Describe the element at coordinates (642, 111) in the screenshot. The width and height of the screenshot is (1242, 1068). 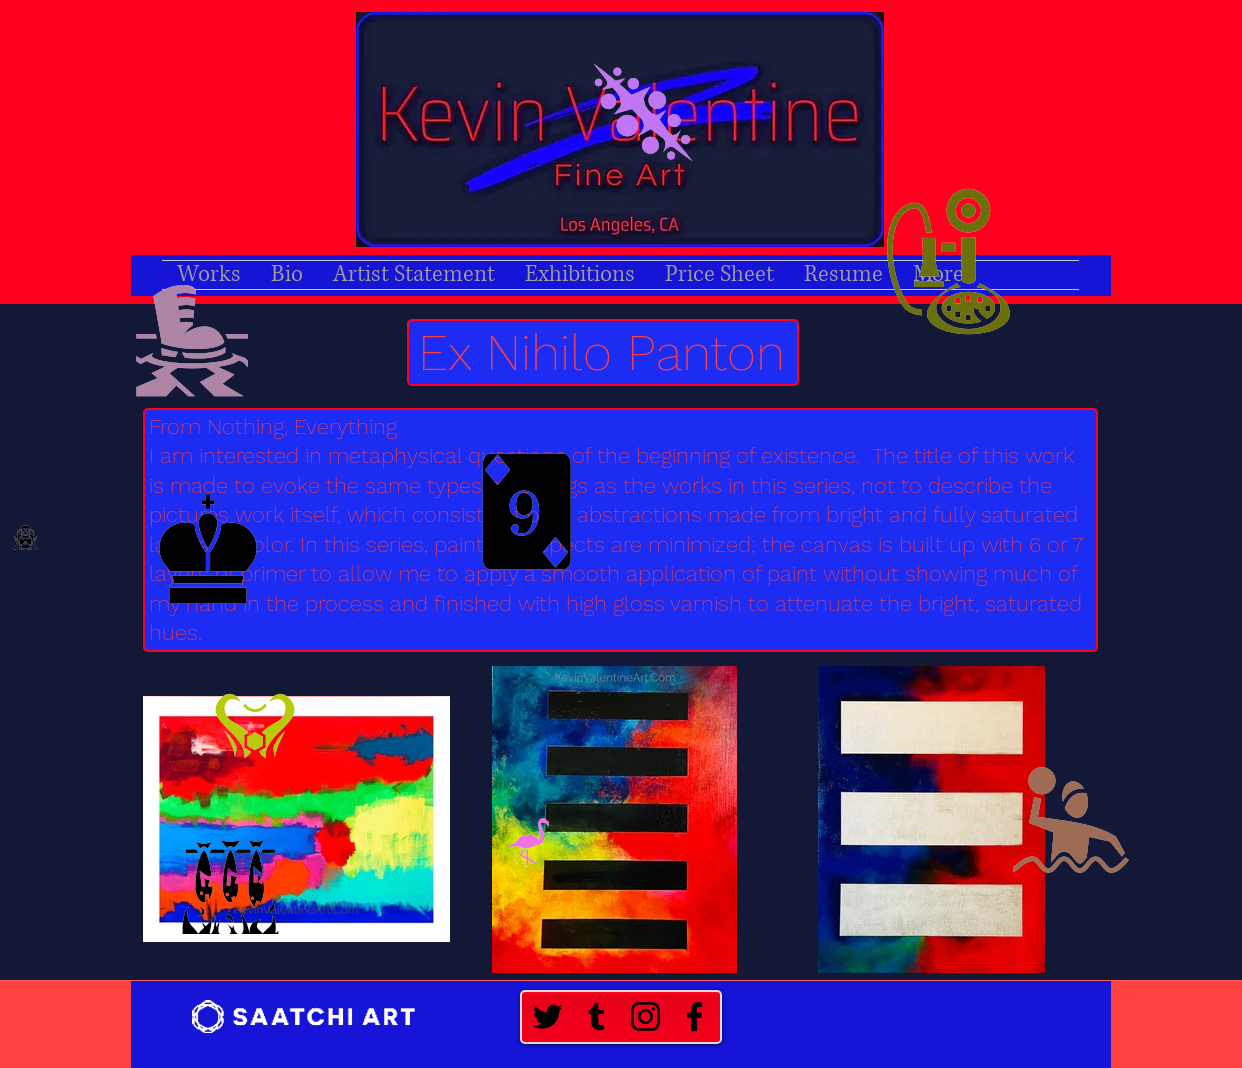
I see `indicates a bleeding or infection status effect` at that location.